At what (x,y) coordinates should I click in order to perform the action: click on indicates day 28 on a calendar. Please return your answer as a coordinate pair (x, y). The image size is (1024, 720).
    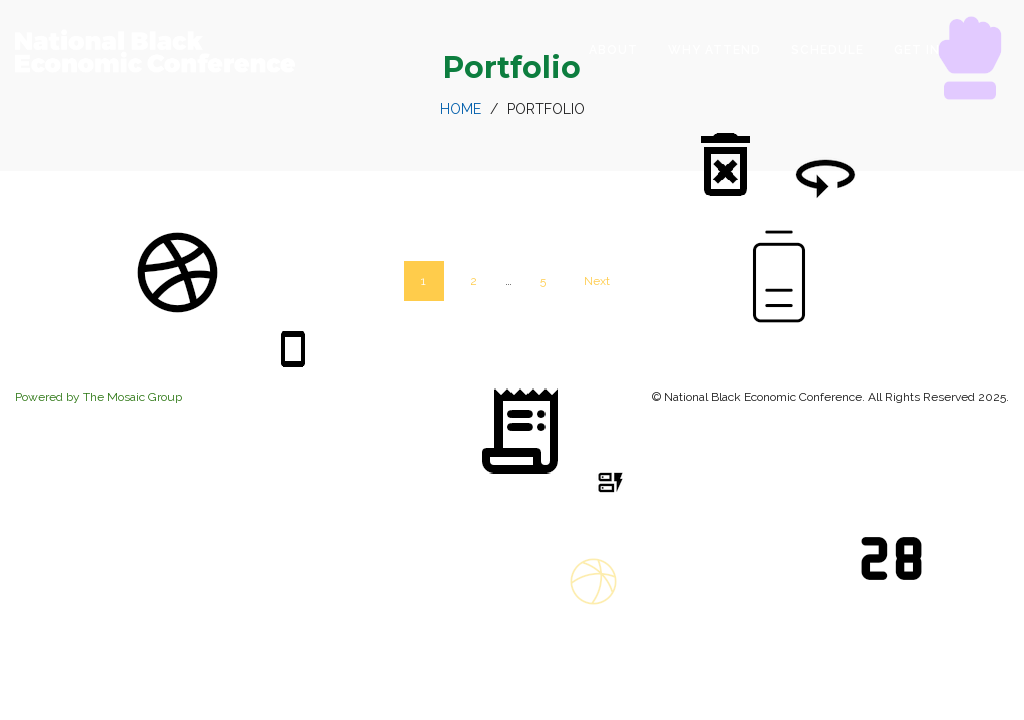
    Looking at the image, I should click on (891, 558).